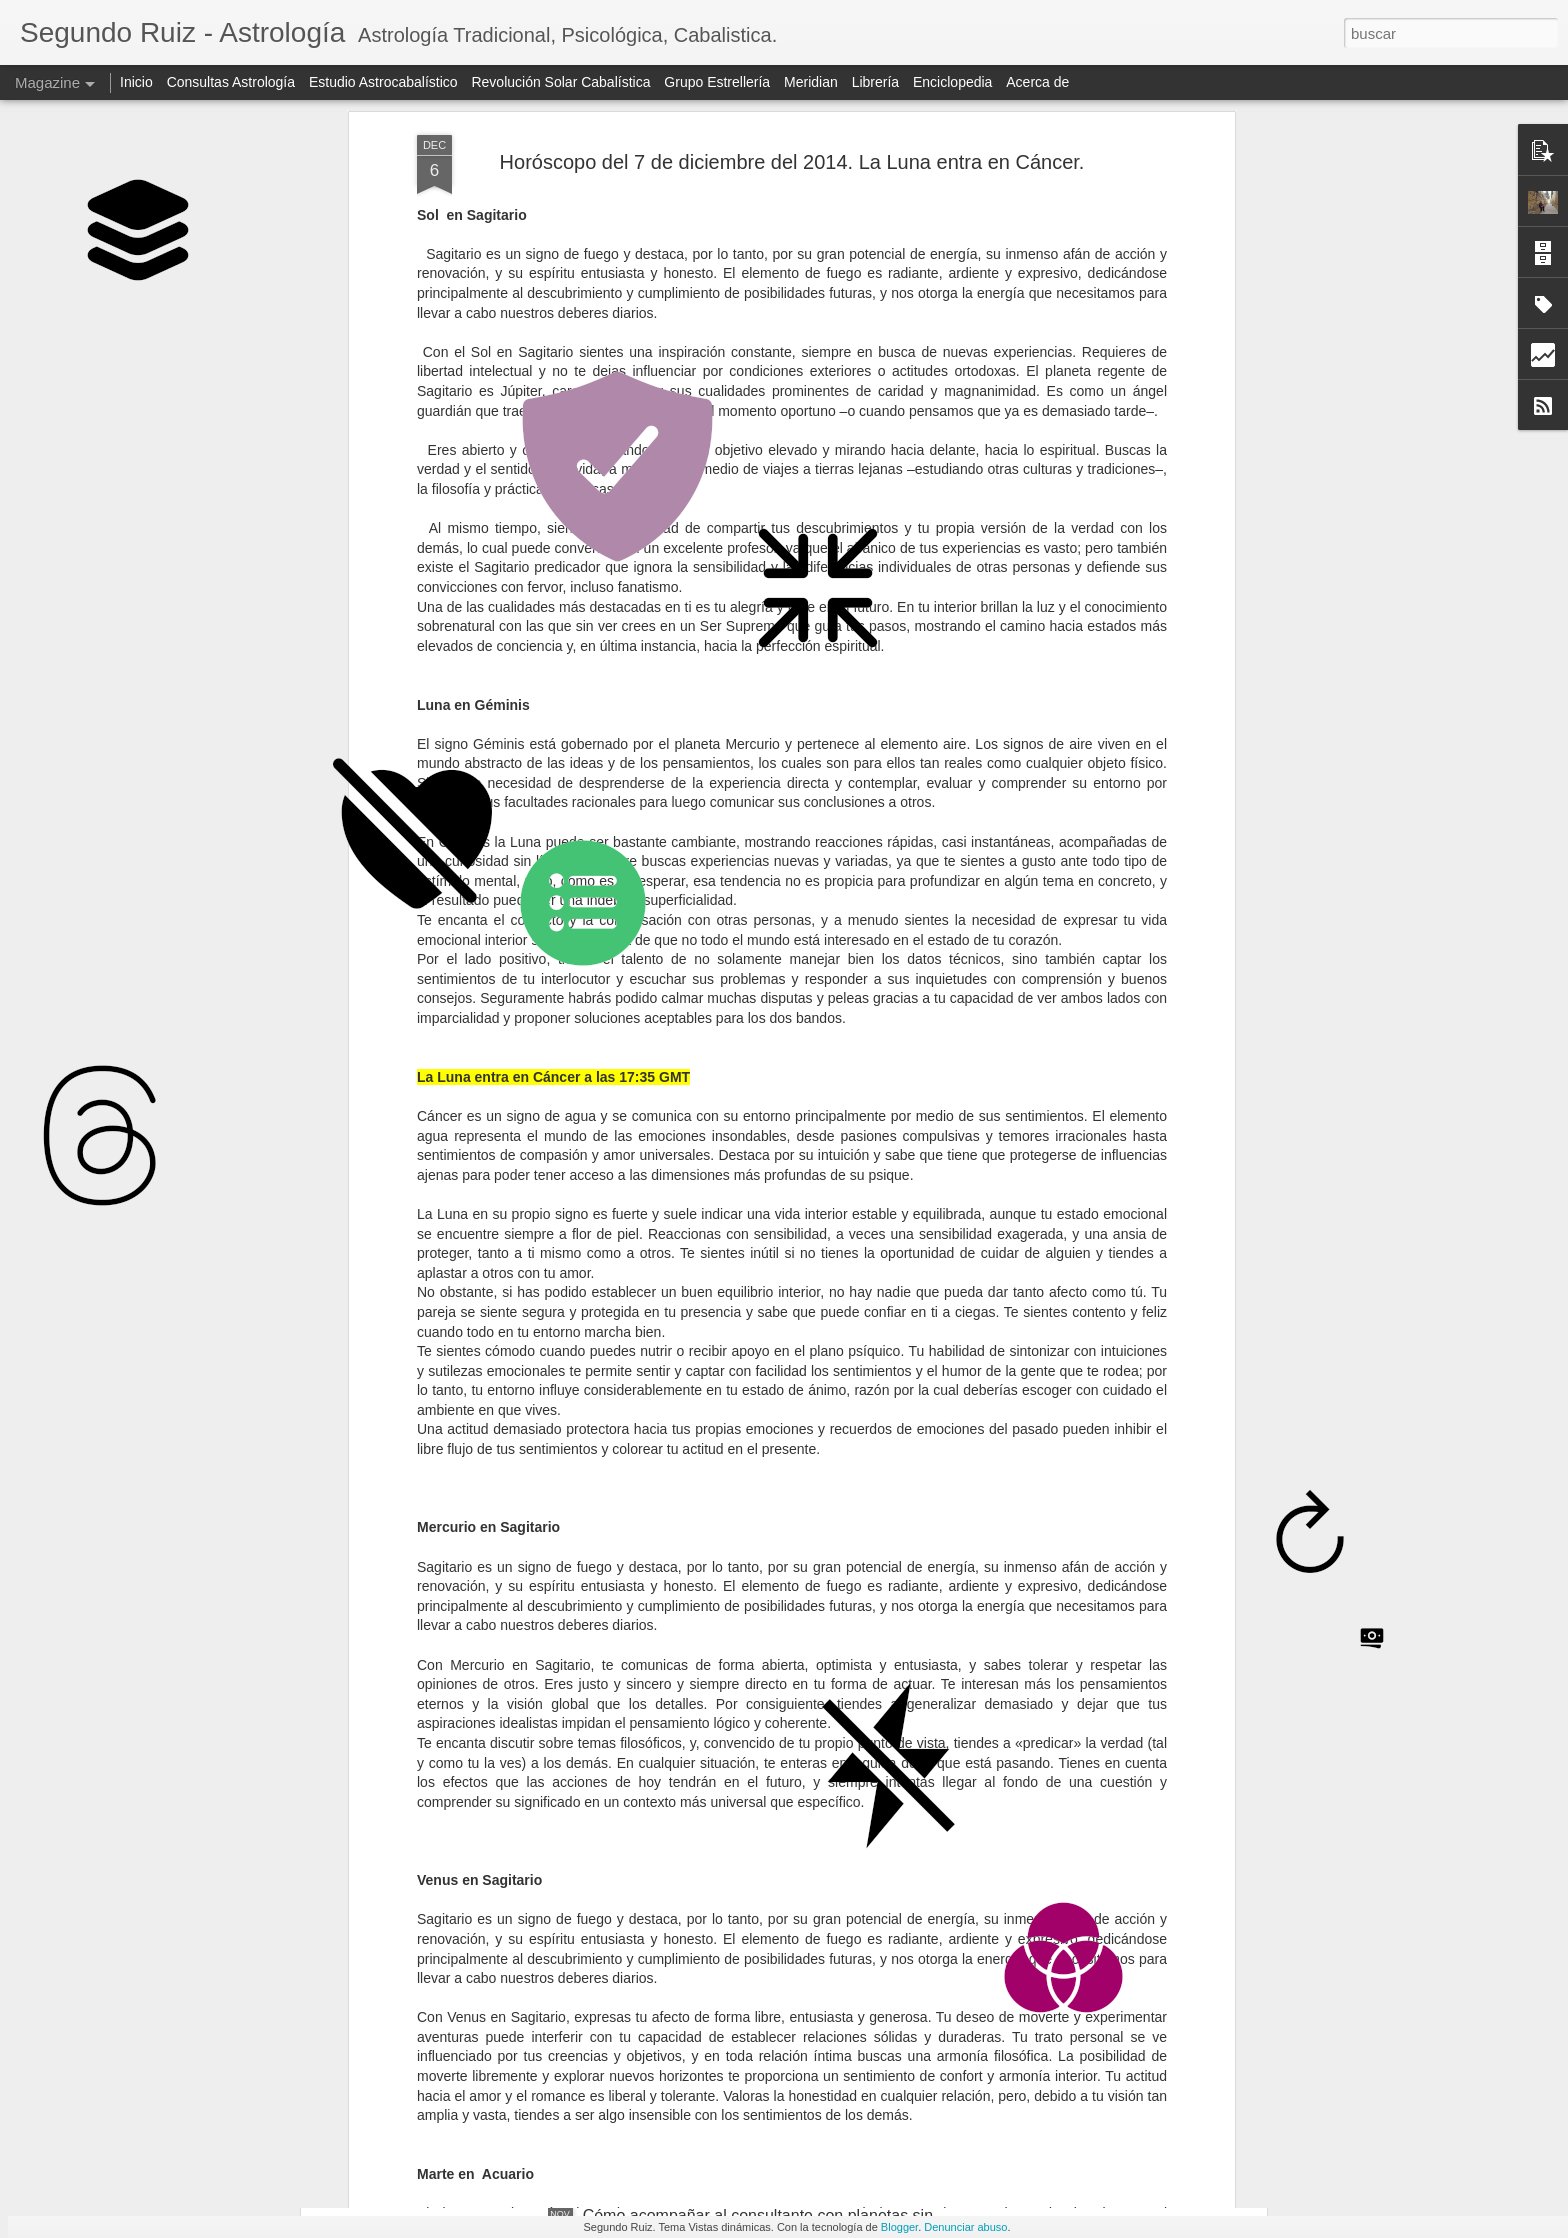 The image size is (1568, 2238). What do you see at coordinates (102, 1135) in the screenshot?
I see `open the Threads app` at bounding box center [102, 1135].